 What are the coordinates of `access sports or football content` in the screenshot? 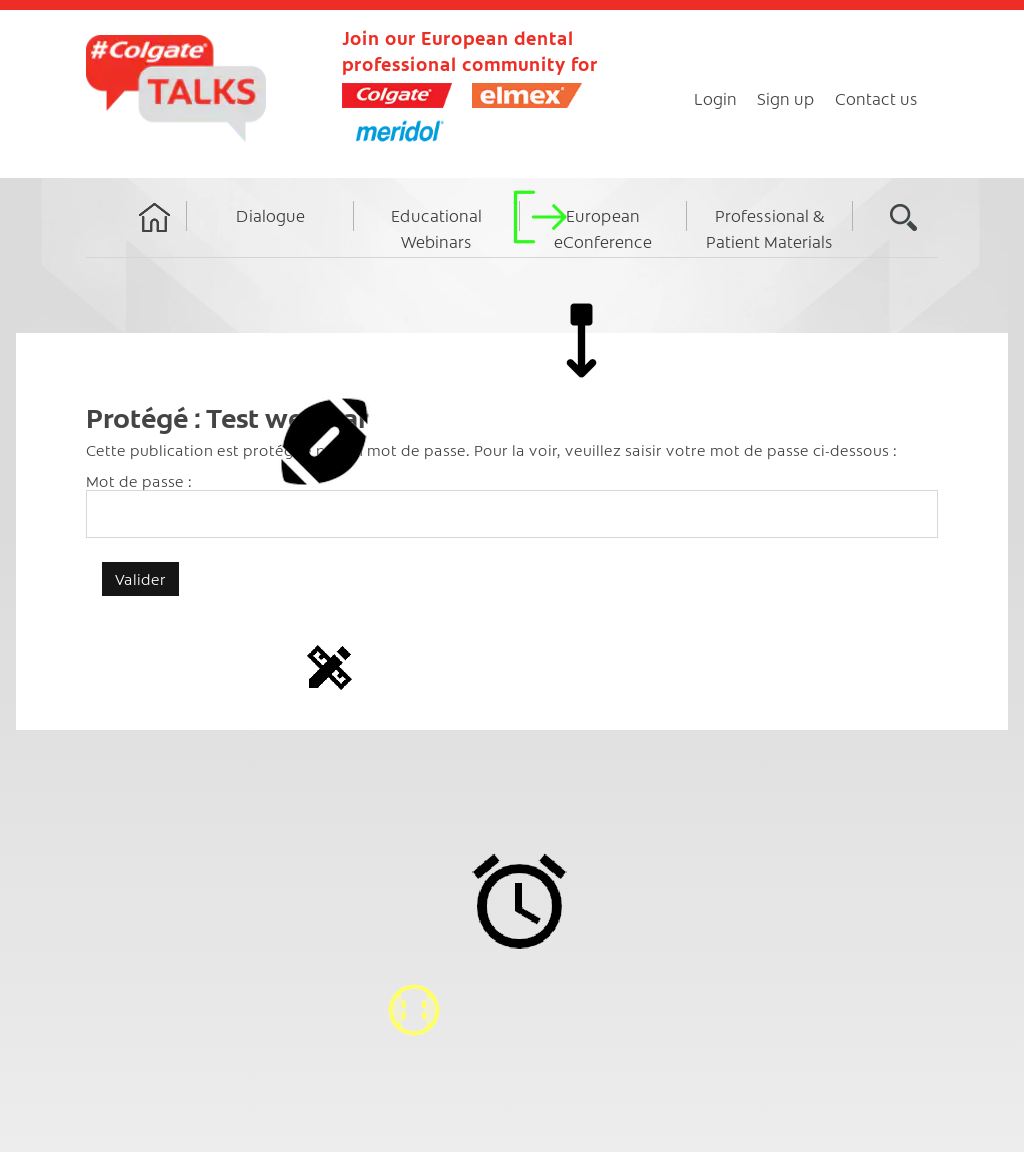 It's located at (324, 441).